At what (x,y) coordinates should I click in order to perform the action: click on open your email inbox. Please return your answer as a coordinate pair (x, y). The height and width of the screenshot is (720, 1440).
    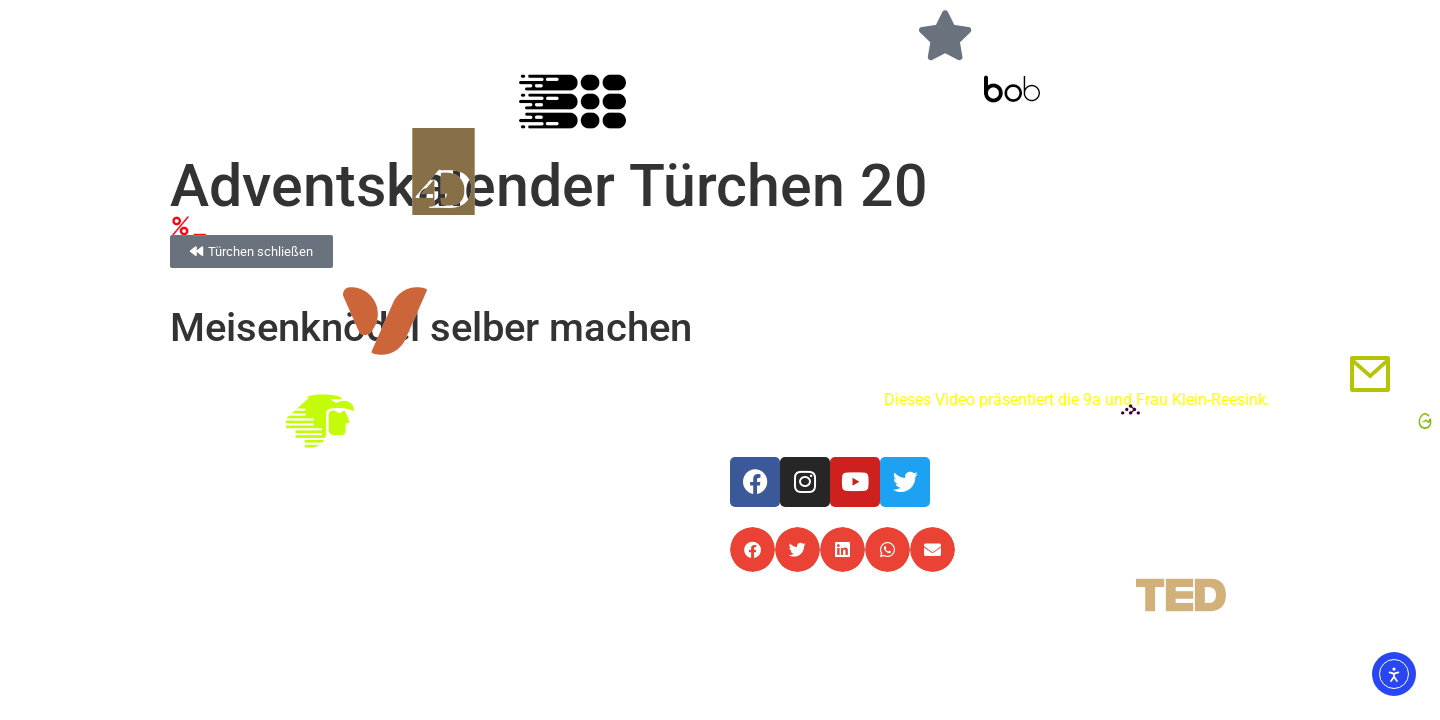
    Looking at the image, I should click on (1370, 374).